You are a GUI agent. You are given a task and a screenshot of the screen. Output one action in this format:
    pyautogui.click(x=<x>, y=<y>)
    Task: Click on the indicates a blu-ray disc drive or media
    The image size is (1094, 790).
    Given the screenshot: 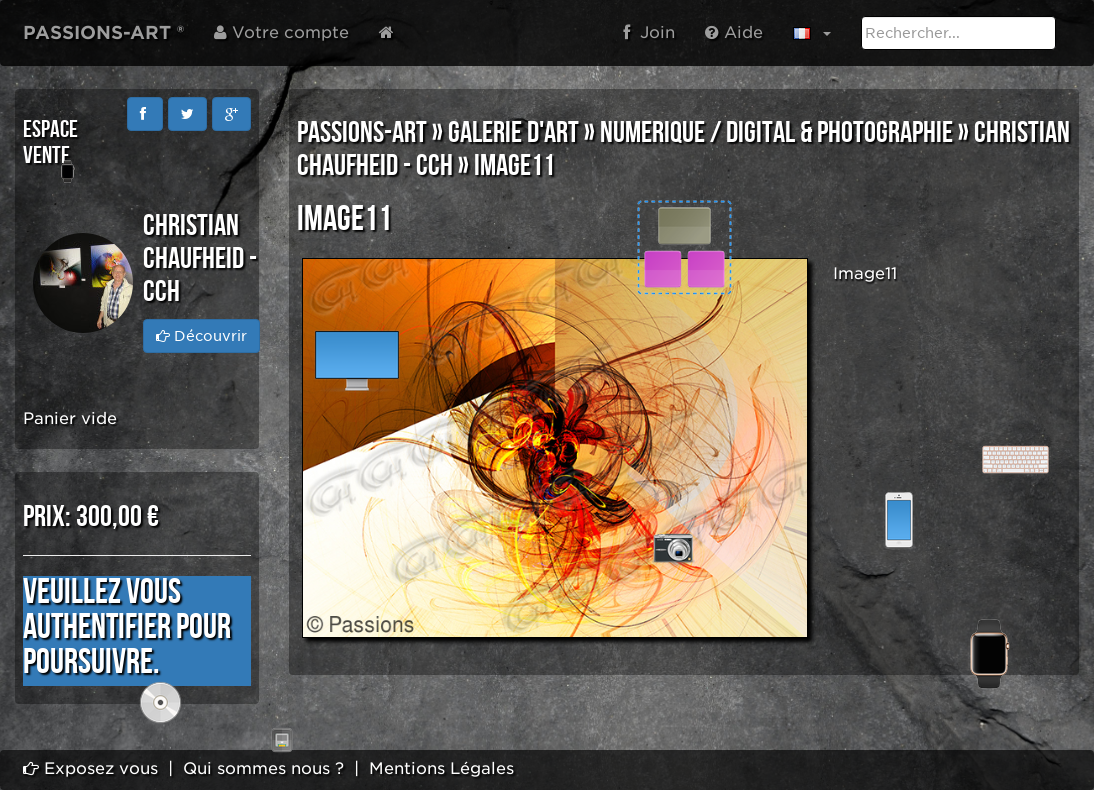 What is the action you would take?
    pyautogui.click(x=160, y=702)
    